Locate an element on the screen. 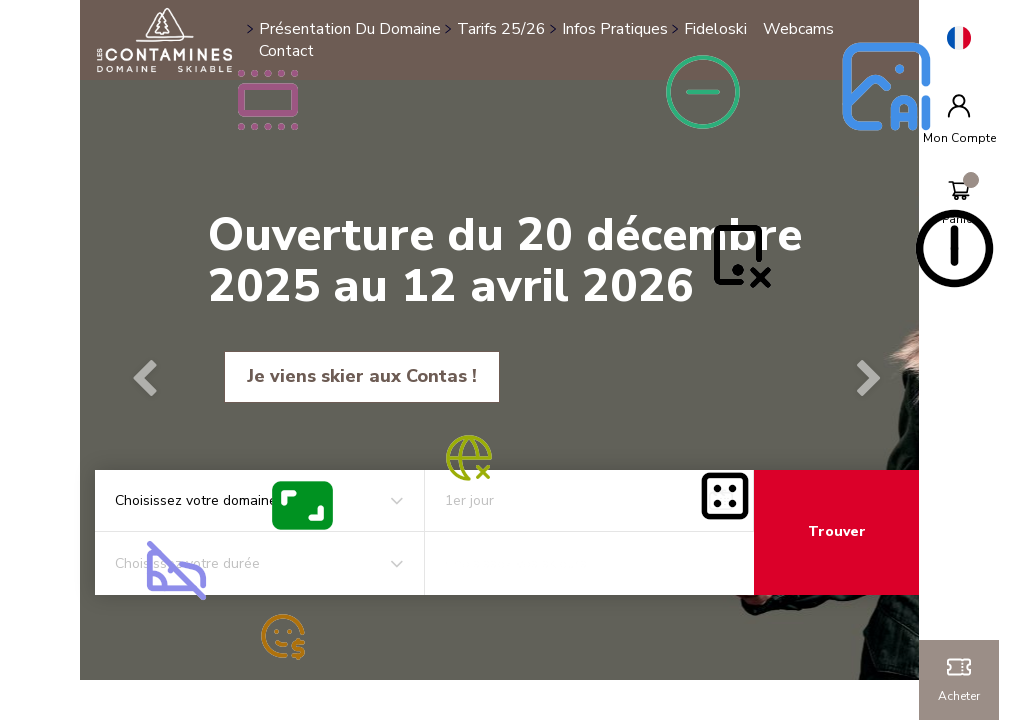 The height and width of the screenshot is (720, 1014). remove footwear required is located at coordinates (176, 570).